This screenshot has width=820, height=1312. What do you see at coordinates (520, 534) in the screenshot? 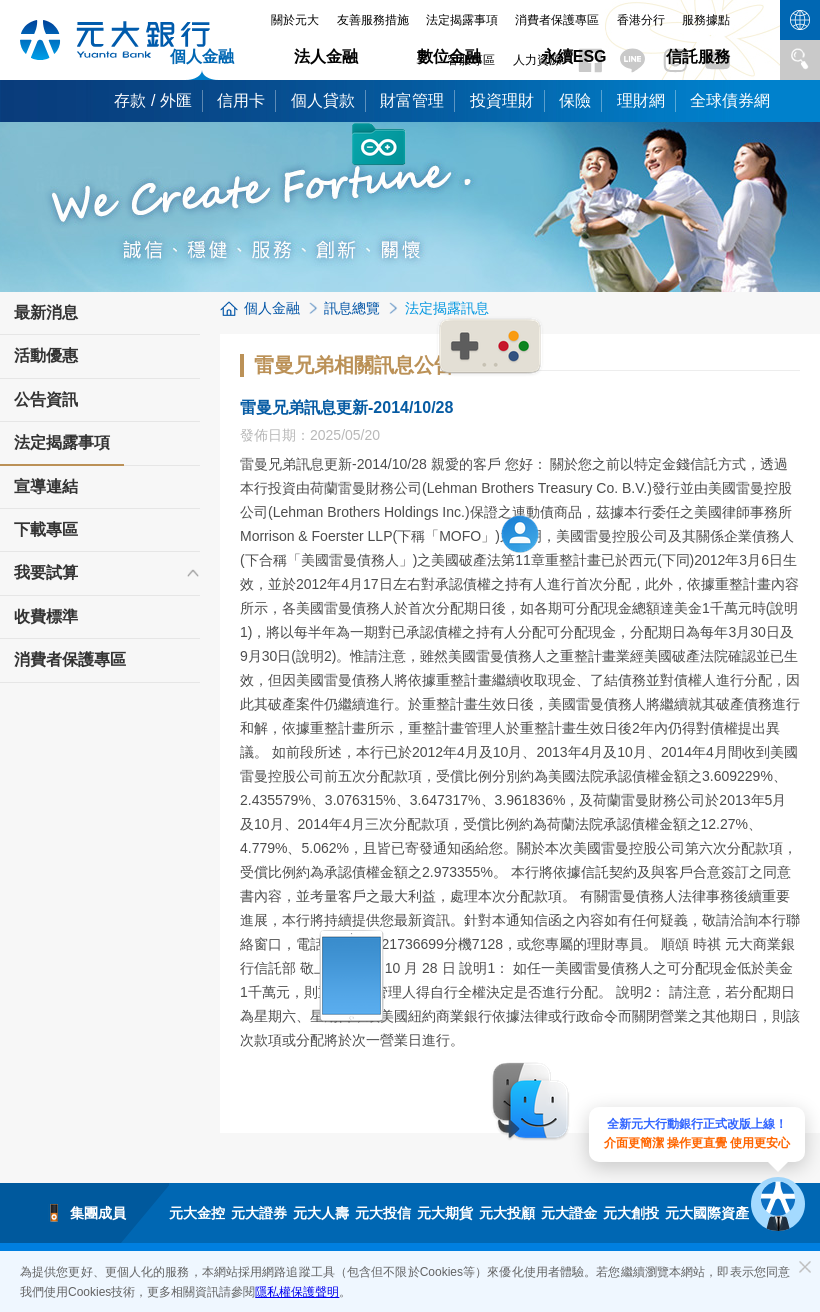
I see `view user profile information` at bounding box center [520, 534].